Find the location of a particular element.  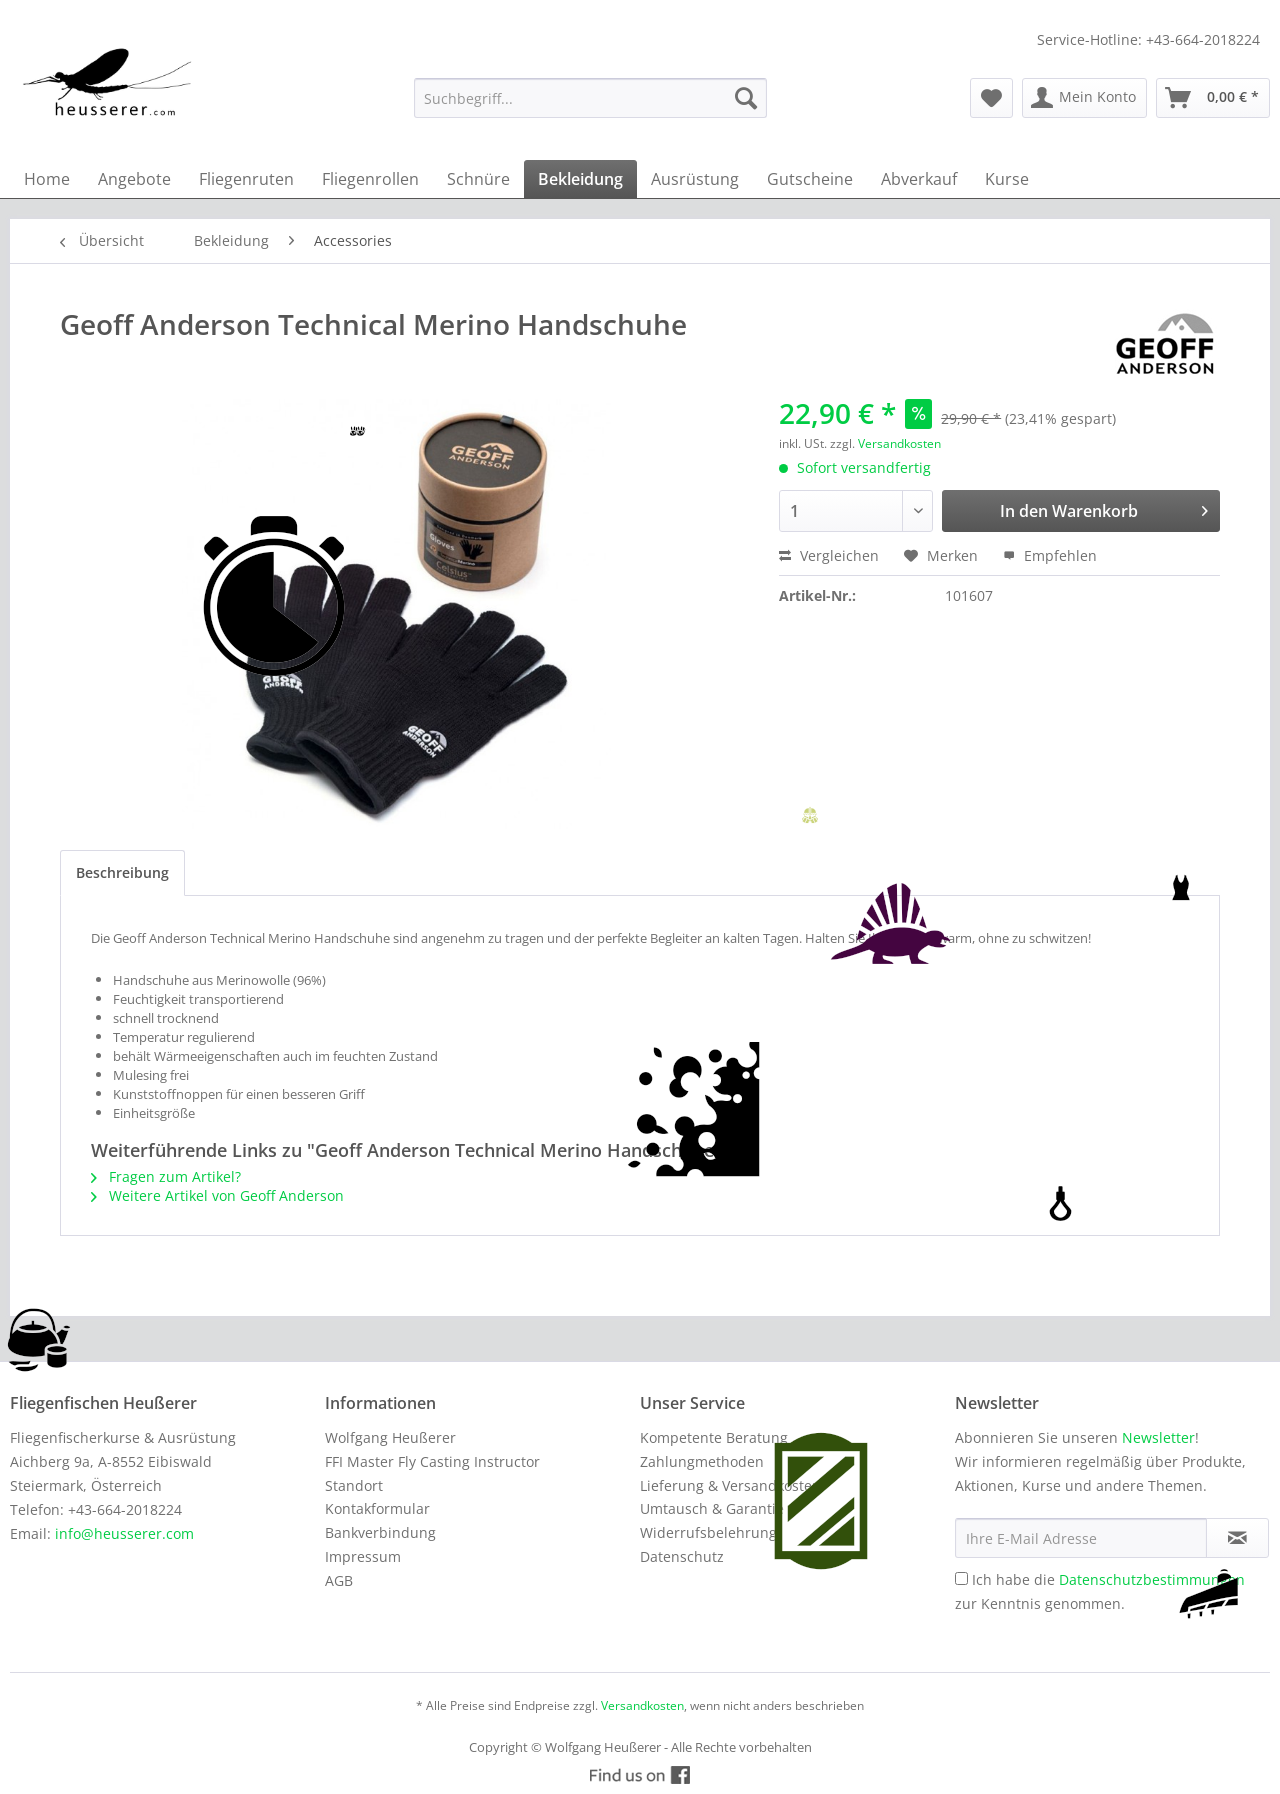

tea ceremony or tea-related game feature is located at coordinates (39, 1340).